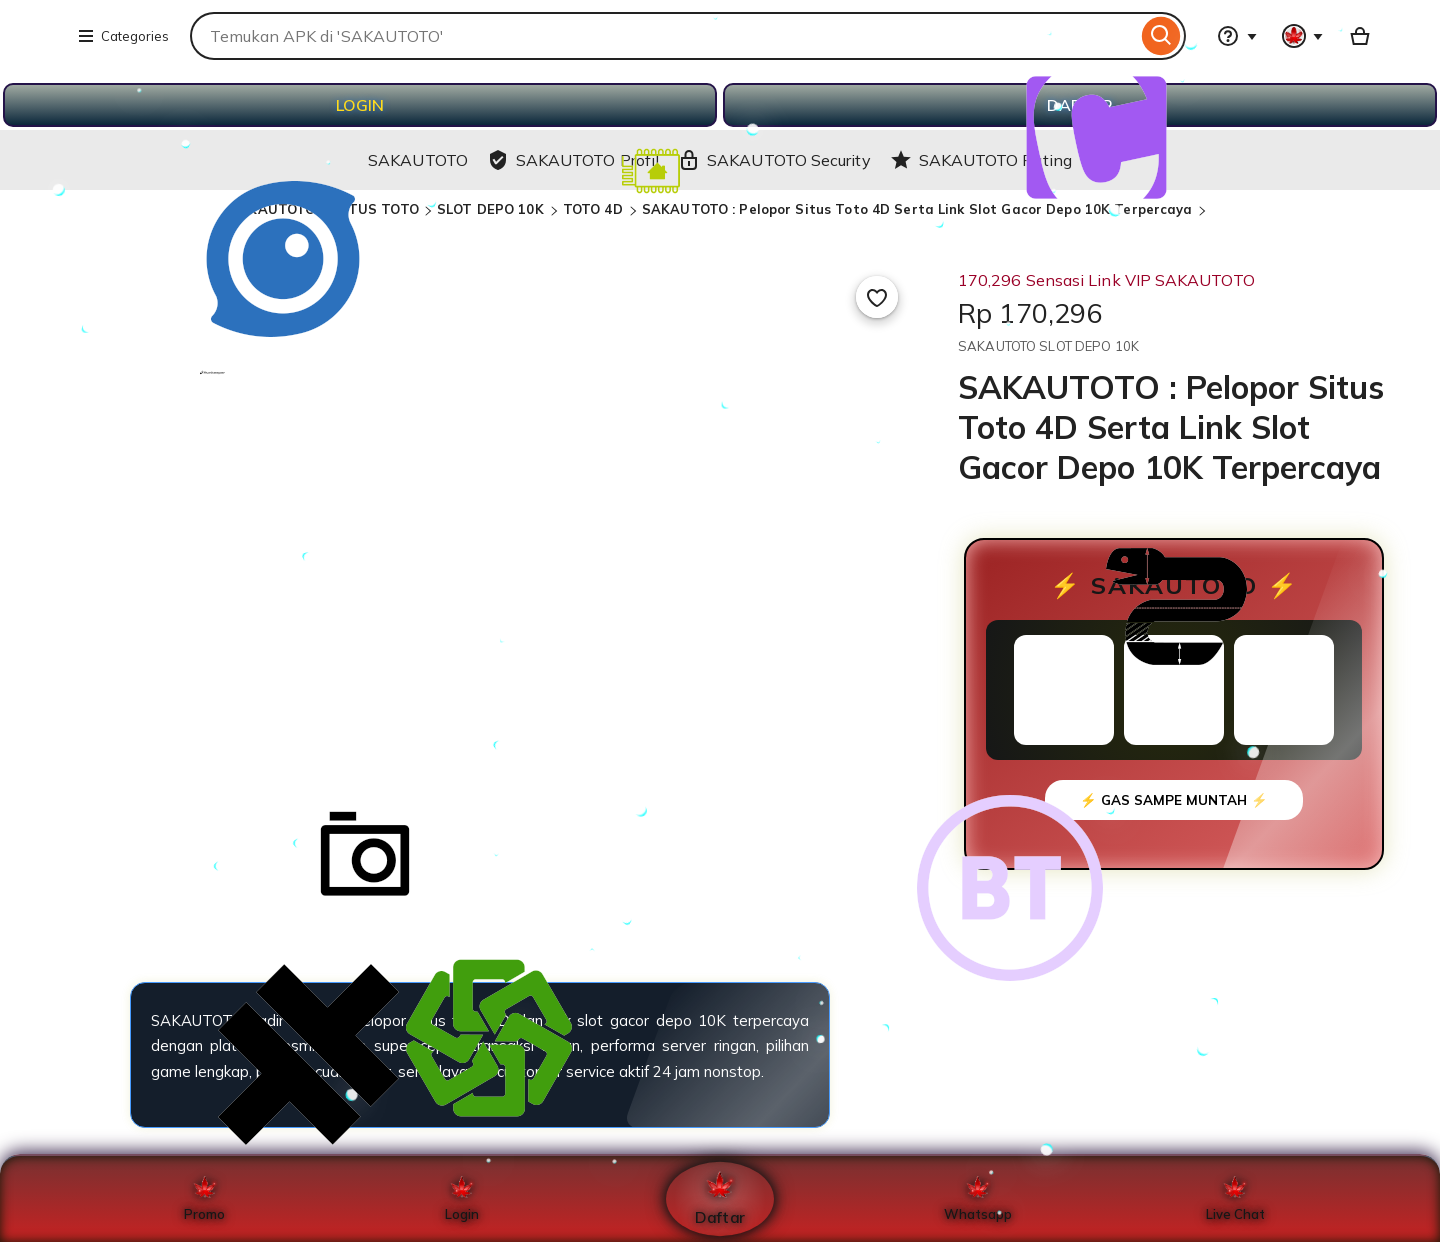 The height and width of the screenshot is (1242, 1440). I want to click on open camera to take a photo, so click(365, 856).